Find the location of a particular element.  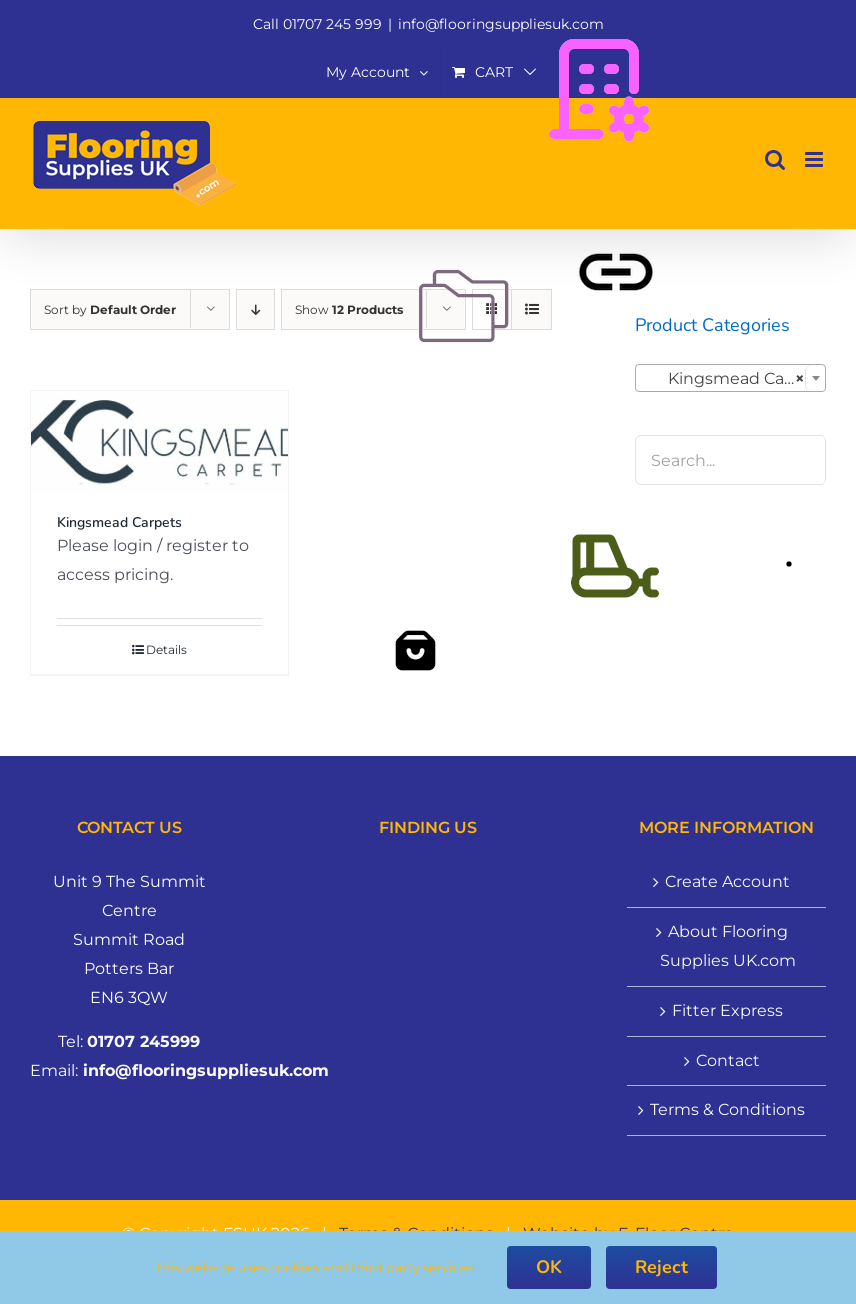

indicates an unread notification or new item is located at coordinates (789, 564).